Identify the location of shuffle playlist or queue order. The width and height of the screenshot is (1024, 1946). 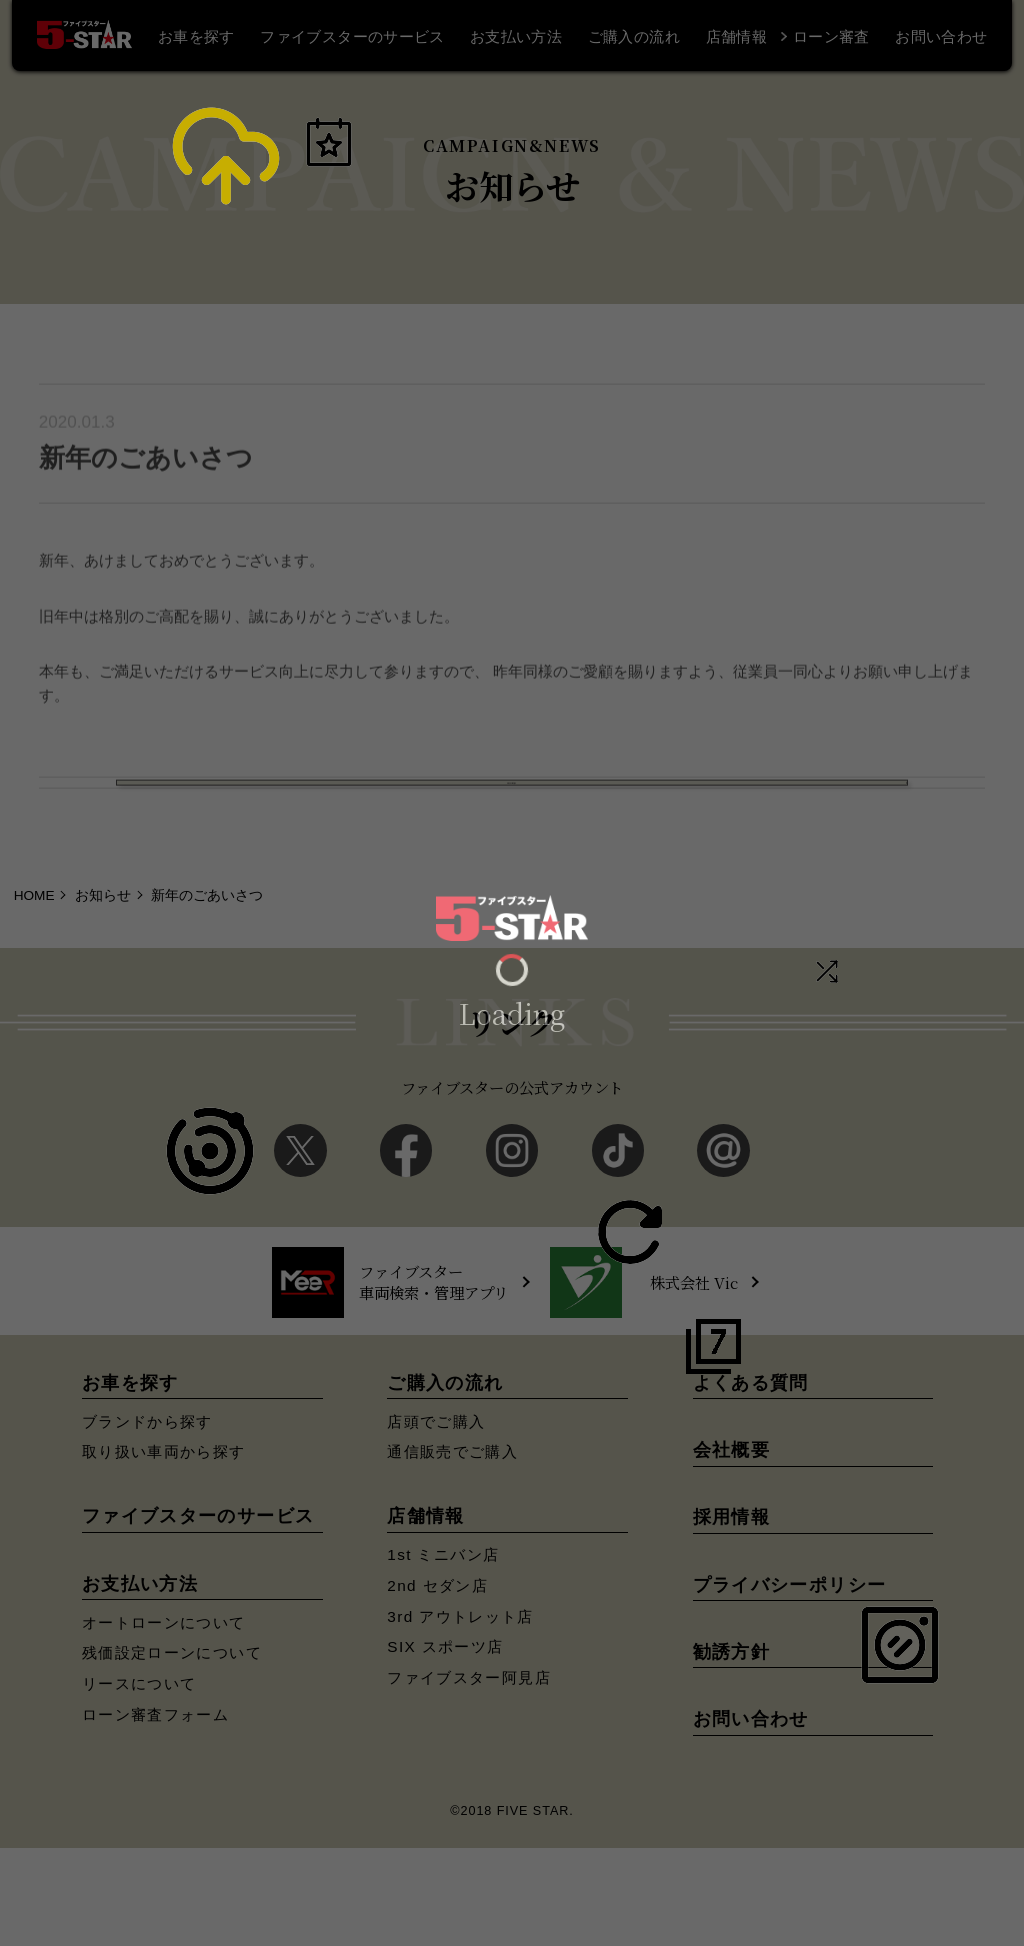
(826, 971).